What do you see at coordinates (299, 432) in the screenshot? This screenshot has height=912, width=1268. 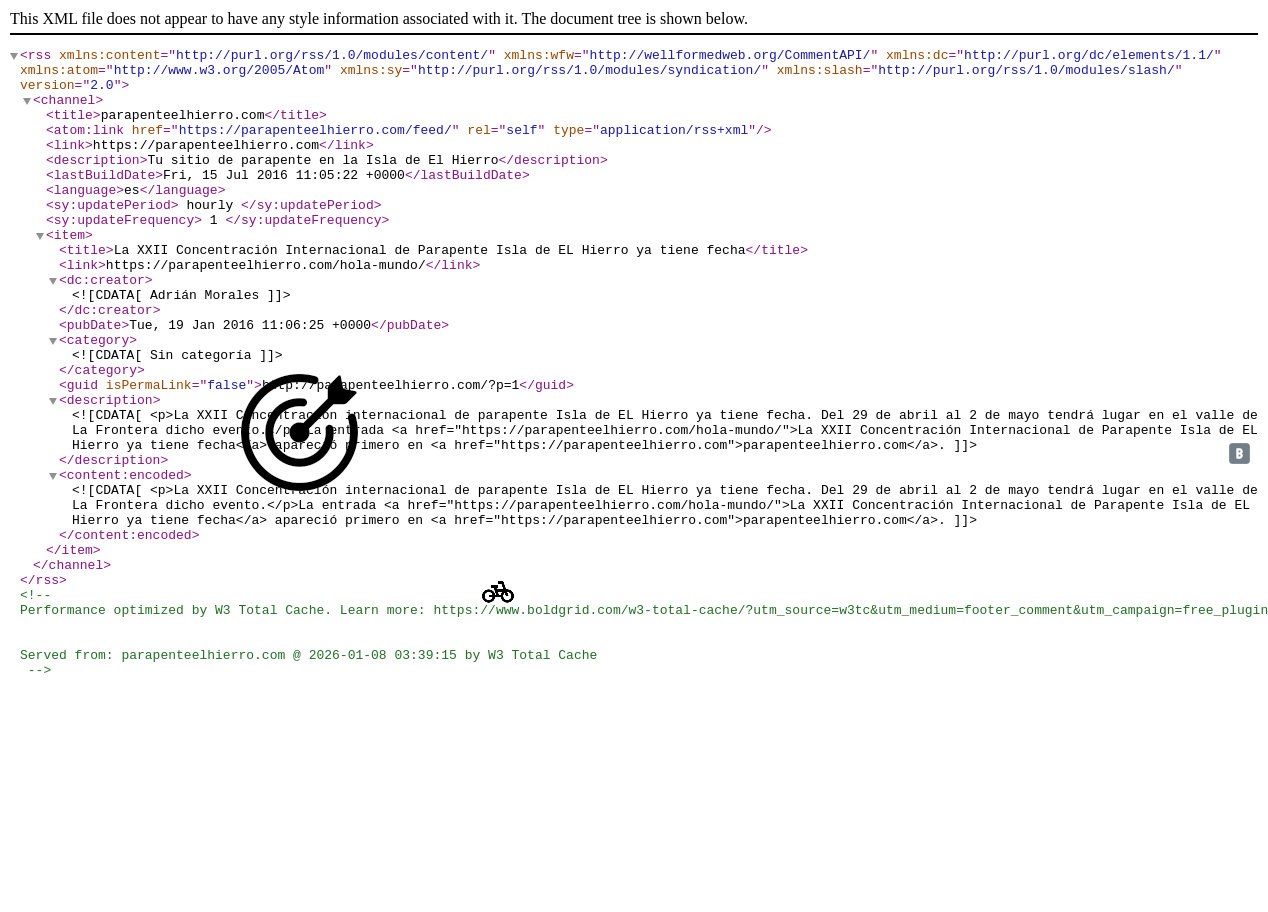 I see `set or view your goals` at bounding box center [299, 432].